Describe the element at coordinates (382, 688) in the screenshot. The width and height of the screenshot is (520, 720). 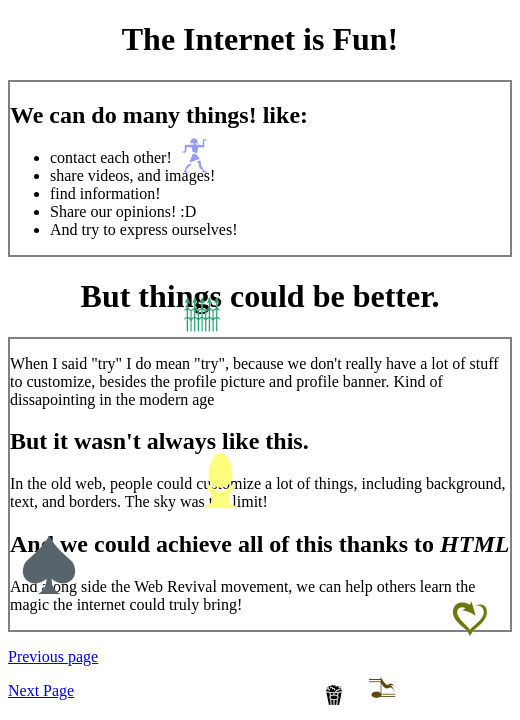
I see `adjust audio pitch settings` at that location.